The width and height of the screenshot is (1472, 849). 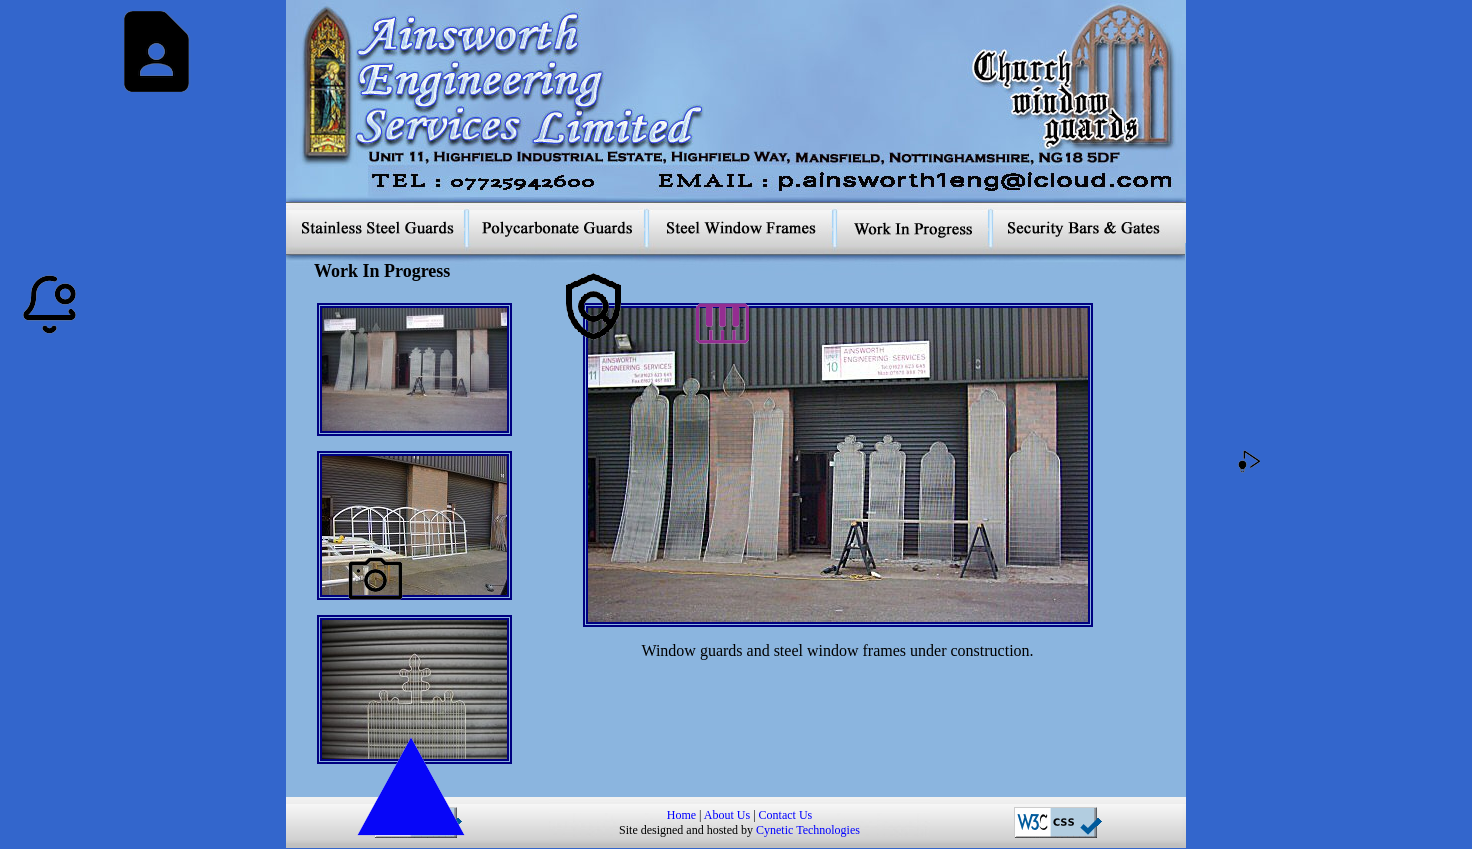 I want to click on run tests with code coverage, so click(x=1248, y=460).